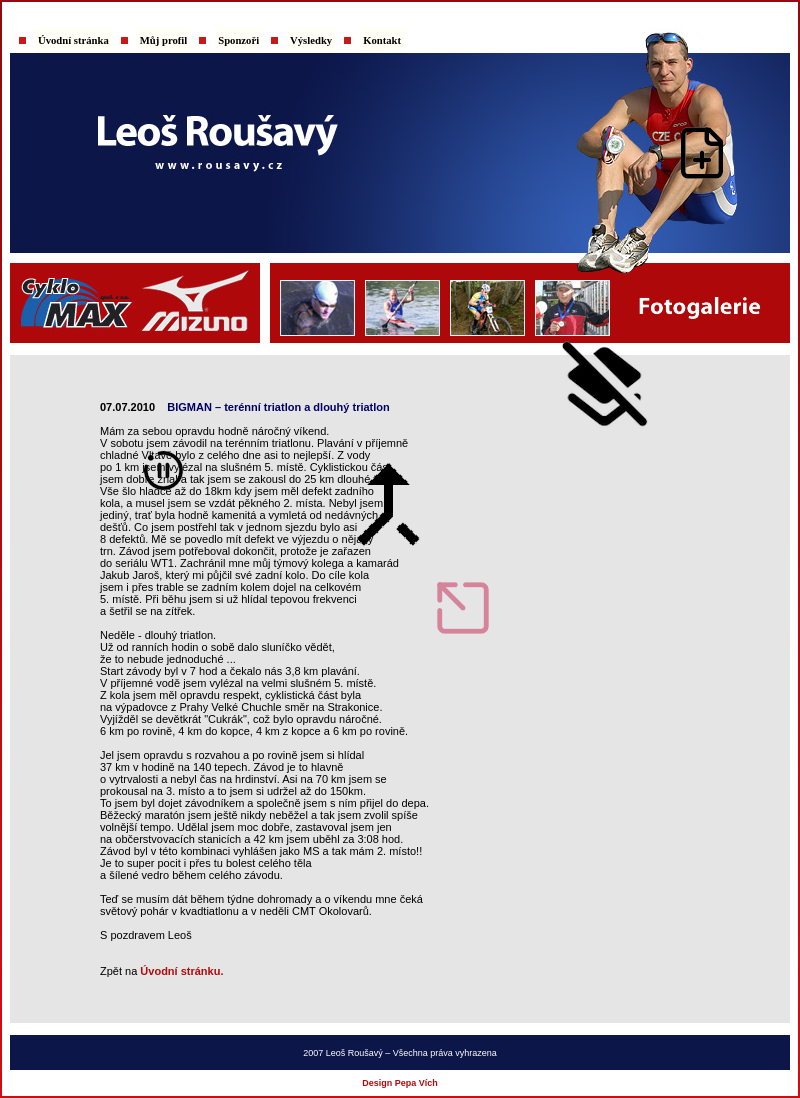  What do you see at coordinates (163, 470) in the screenshot?
I see `motion photo playback is paused` at bounding box center [163, 470].